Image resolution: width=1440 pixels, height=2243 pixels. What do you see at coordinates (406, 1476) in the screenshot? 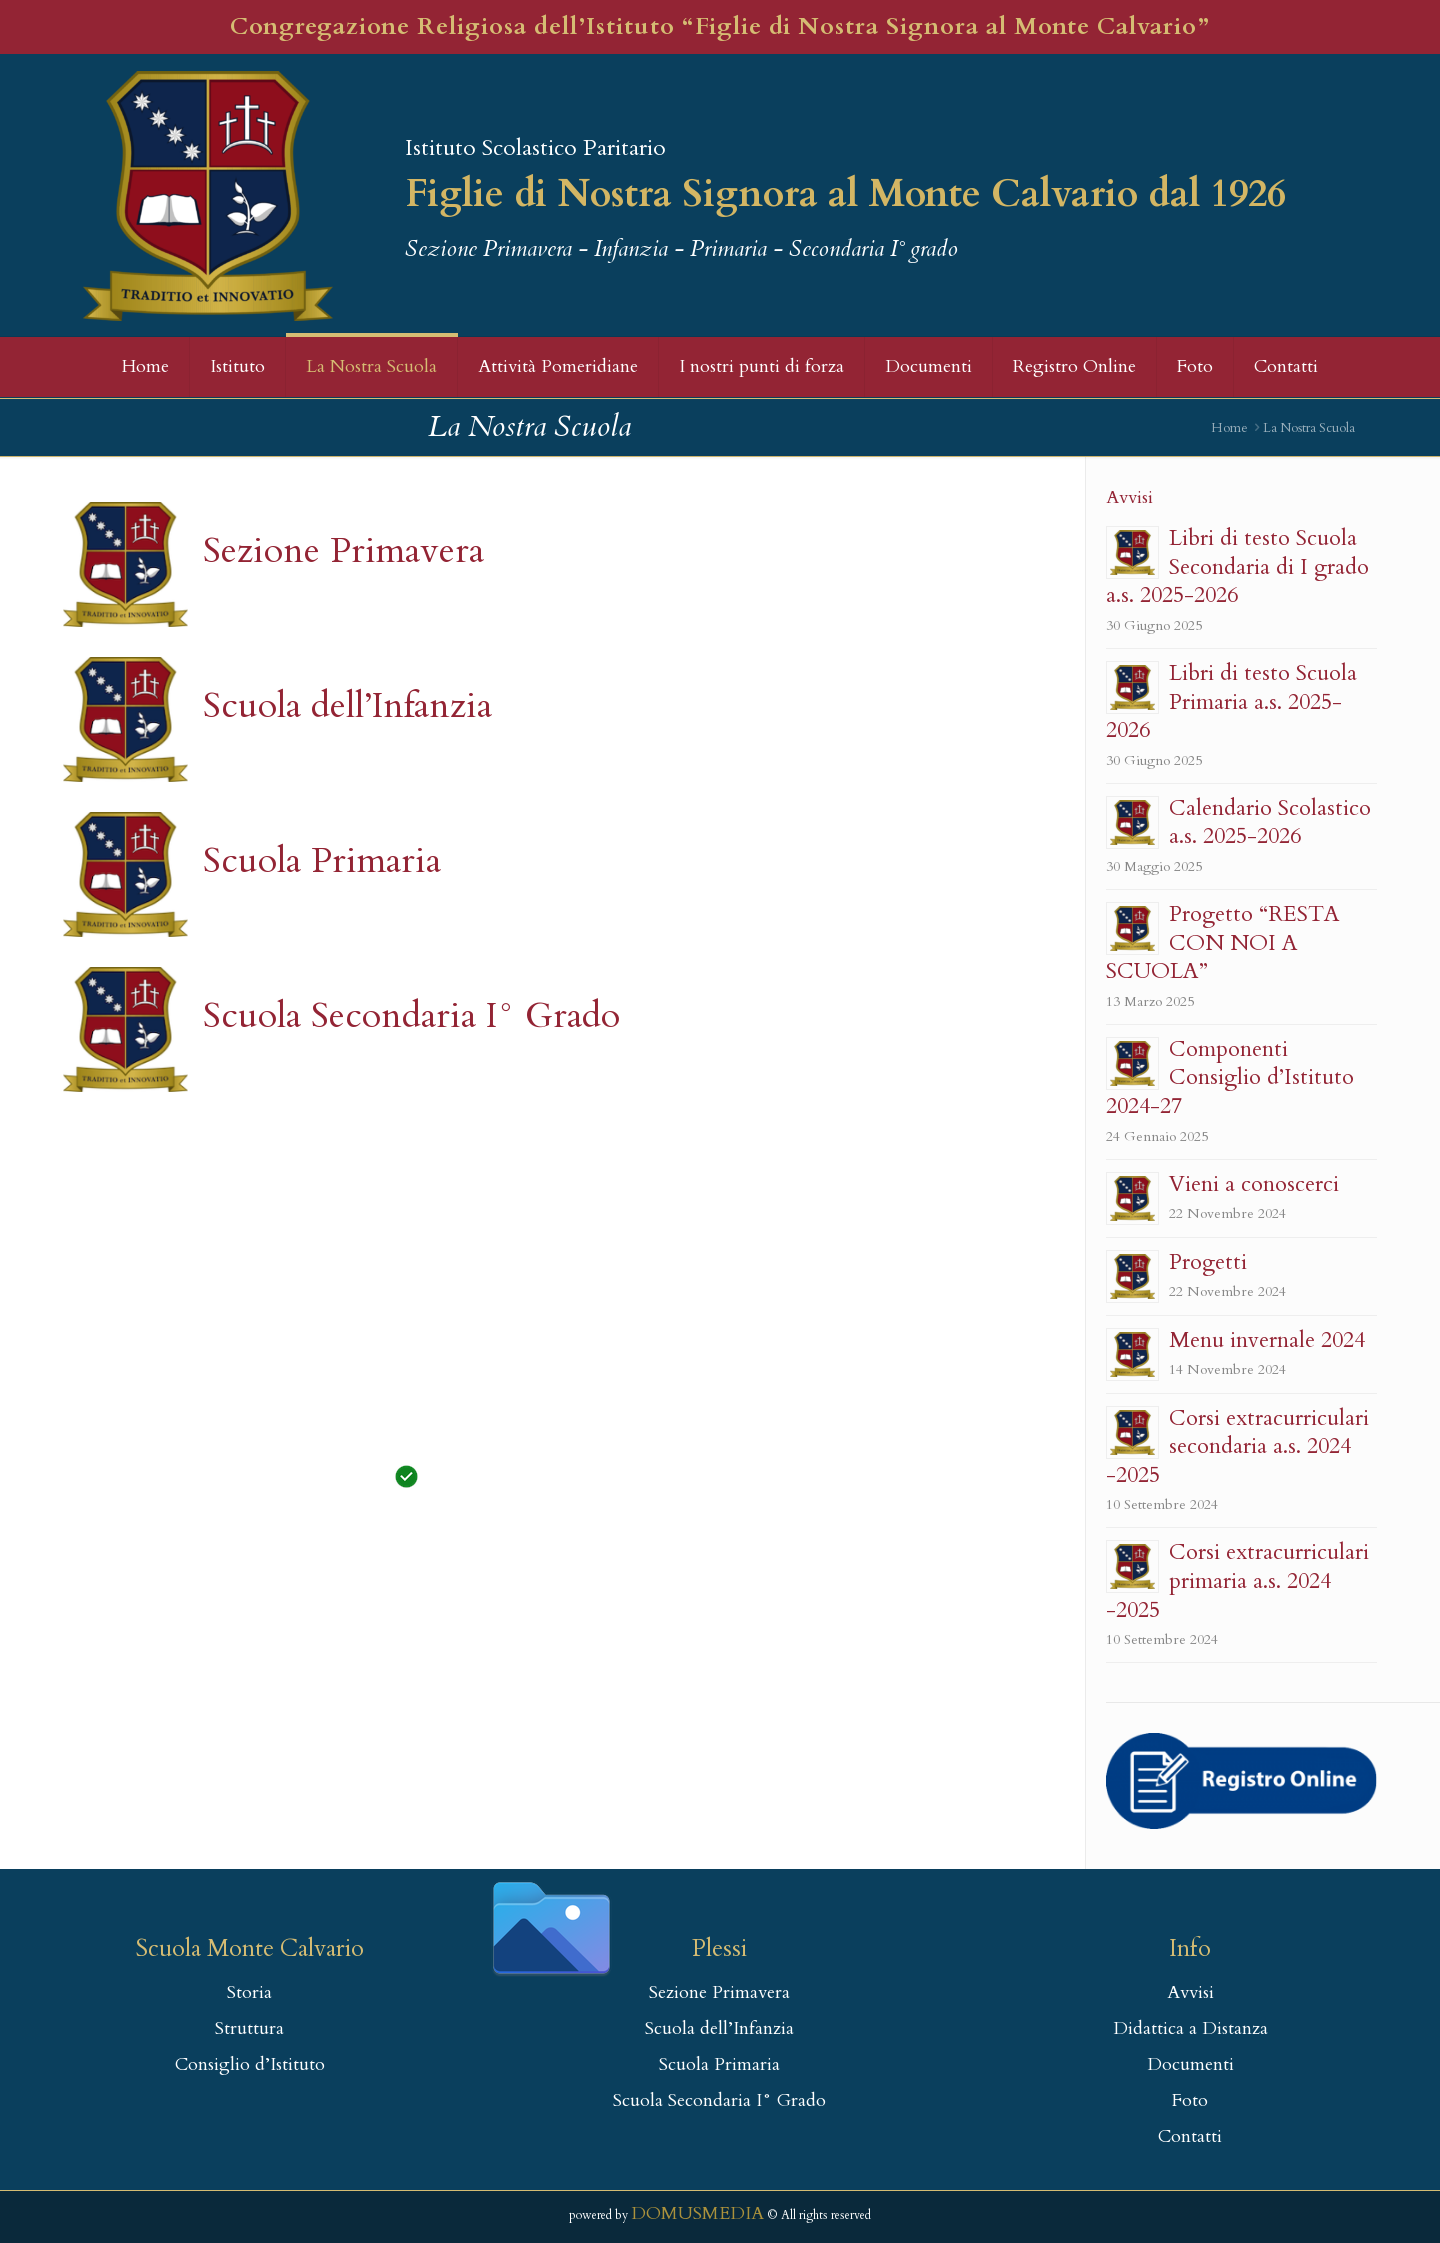
I see `indicates a selected or checked item` at bounding box center [406, 1476].